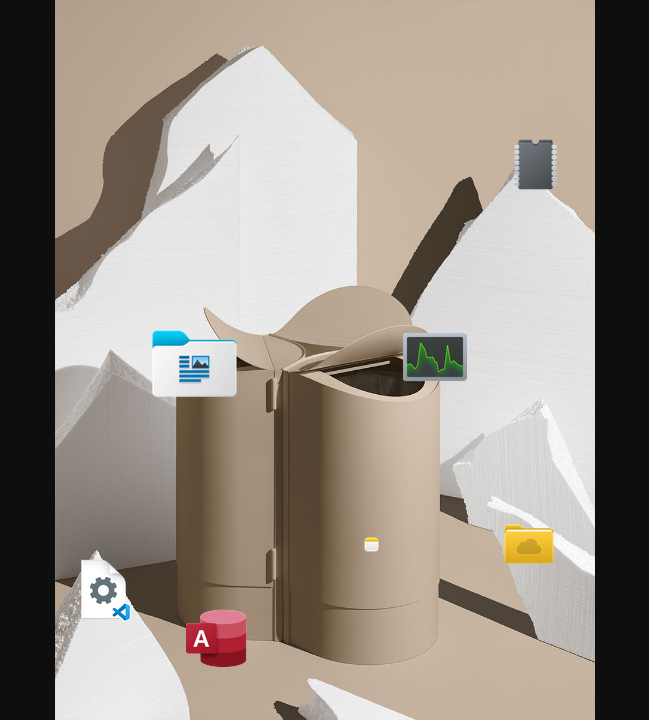 The height and width of the screenshot is (720, 649). I want to click on open Microsoft Access database application, so click(216, 638).